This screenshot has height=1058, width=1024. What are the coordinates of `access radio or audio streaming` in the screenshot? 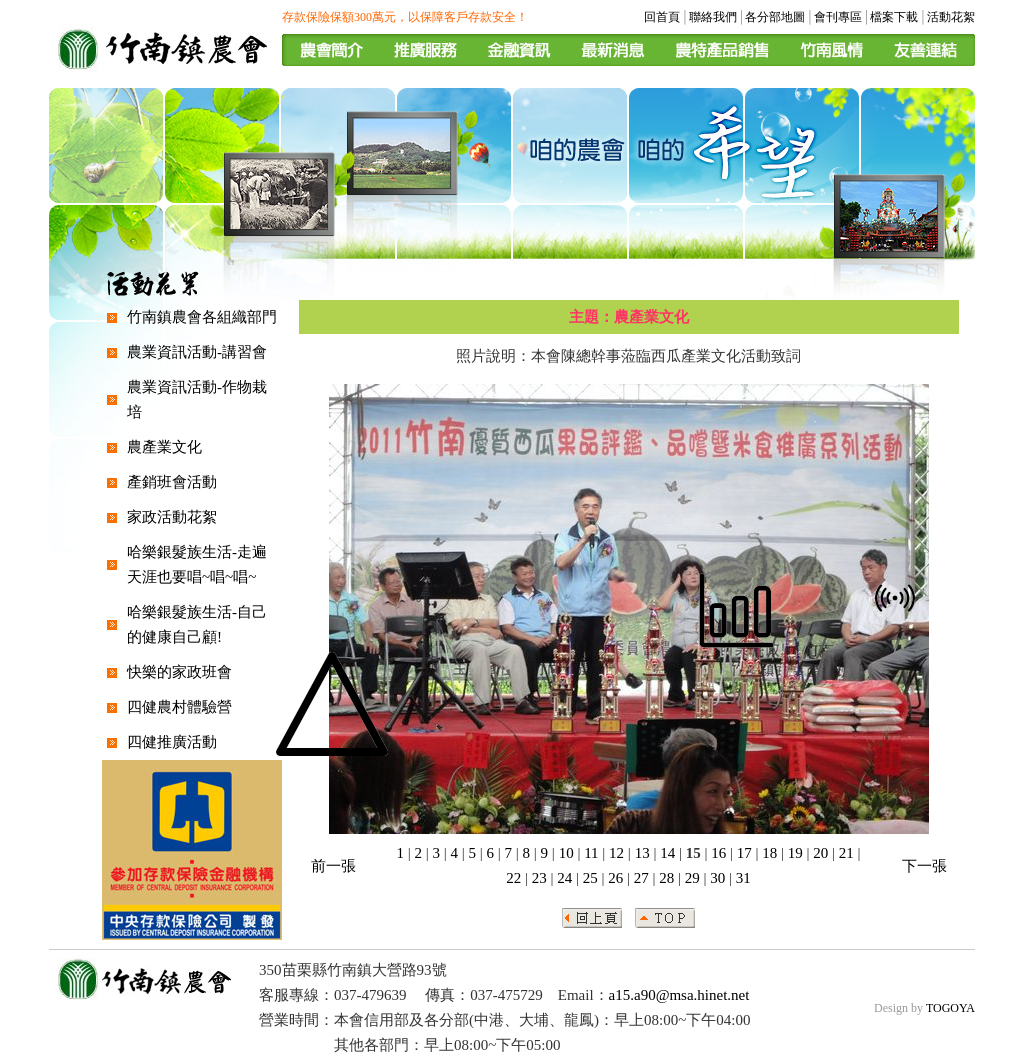 It's located at (895, 598).